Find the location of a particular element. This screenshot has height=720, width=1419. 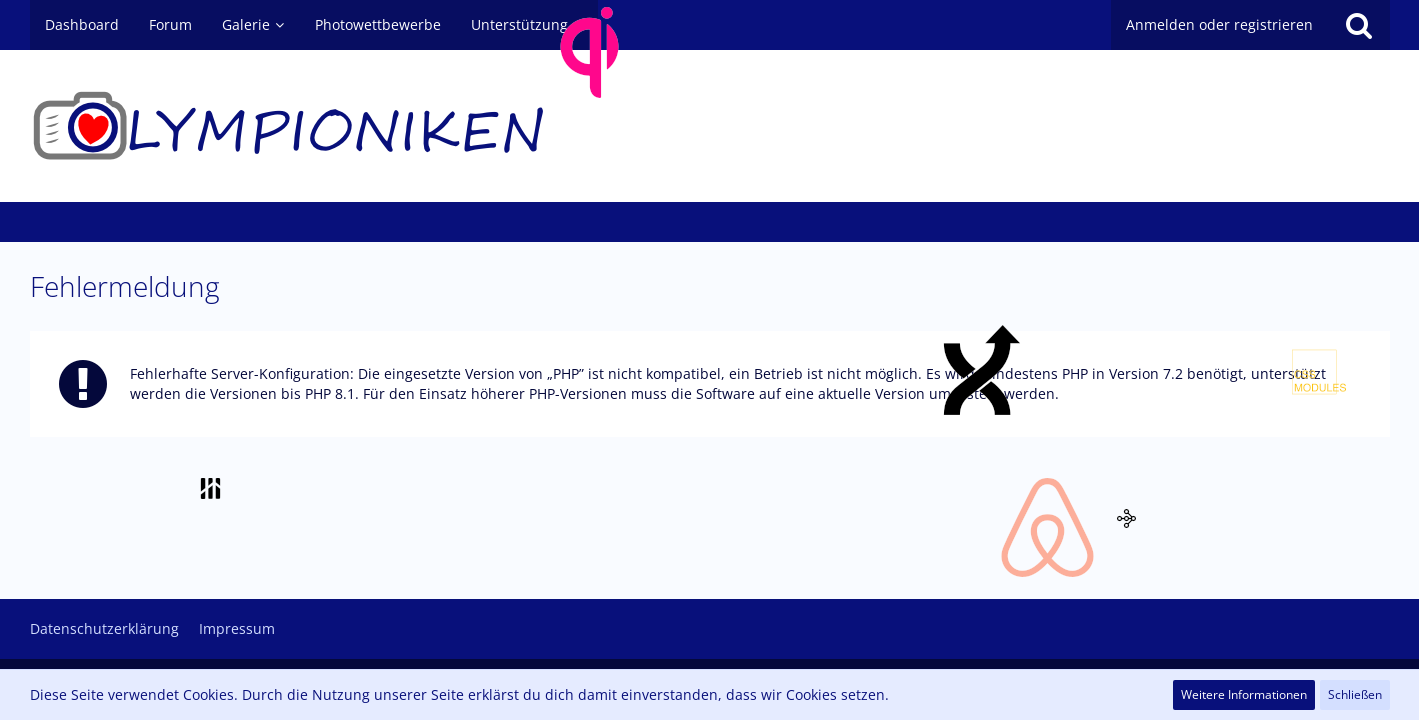

libraries.io logo is located at coordinates (210, 488).